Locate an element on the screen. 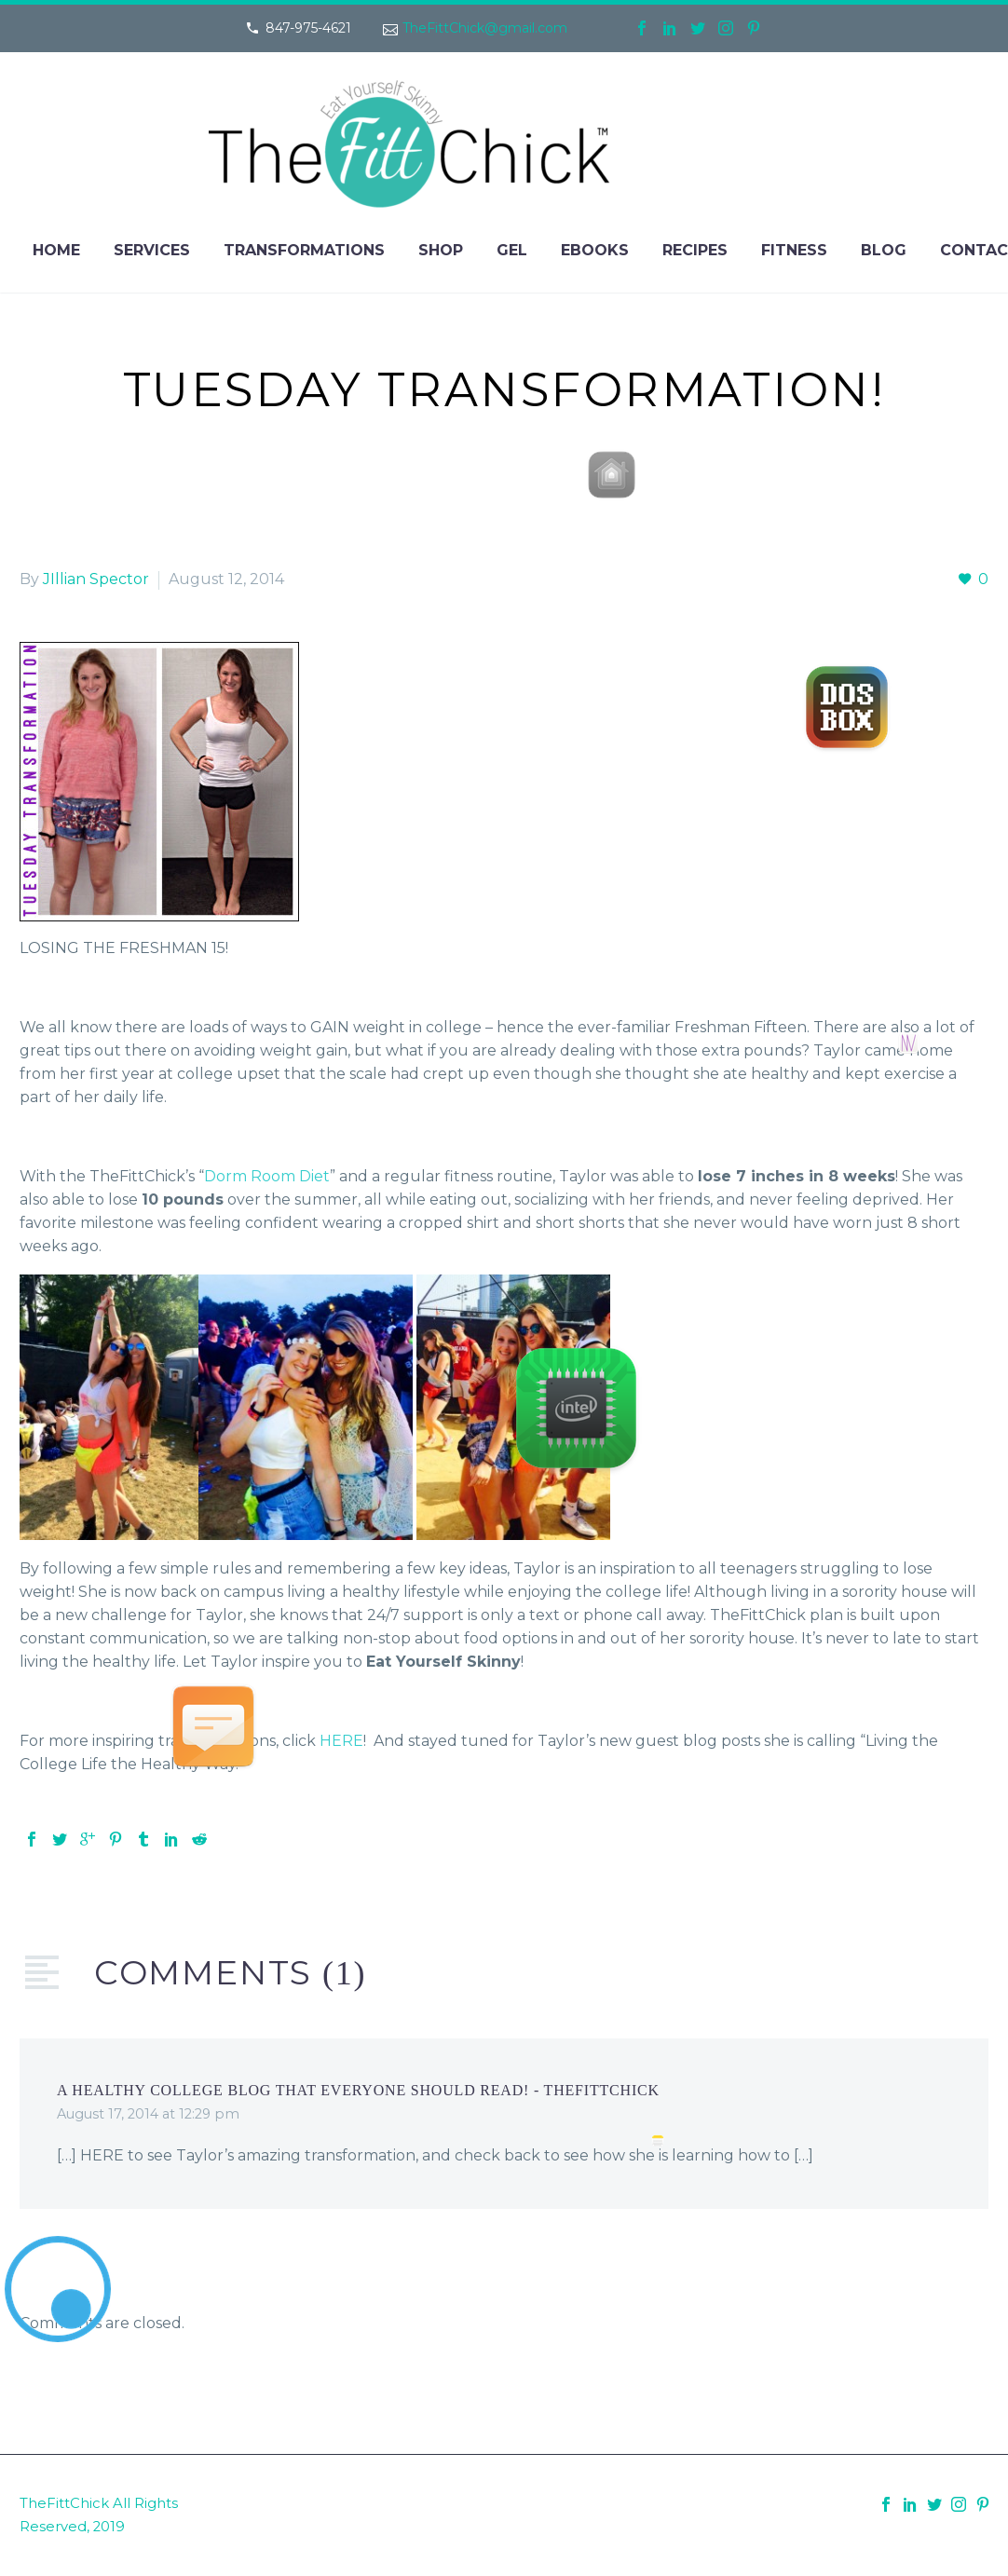  launch nvtop gpu monitoring application is located at coordinates (908, 1043).